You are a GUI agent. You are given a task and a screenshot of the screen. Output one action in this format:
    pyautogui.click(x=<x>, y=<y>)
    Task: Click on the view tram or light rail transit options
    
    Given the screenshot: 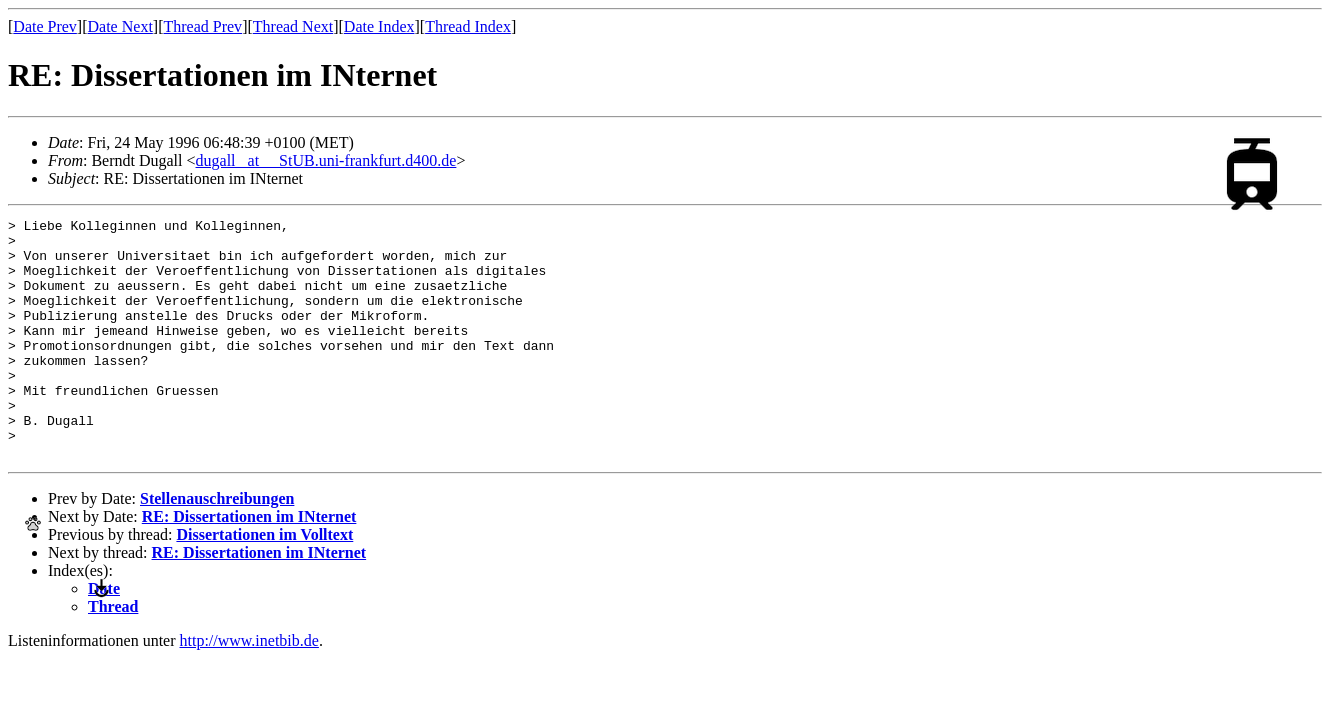 What is the action you would take?
    pyautogui.click(x=1252, y=174)
    